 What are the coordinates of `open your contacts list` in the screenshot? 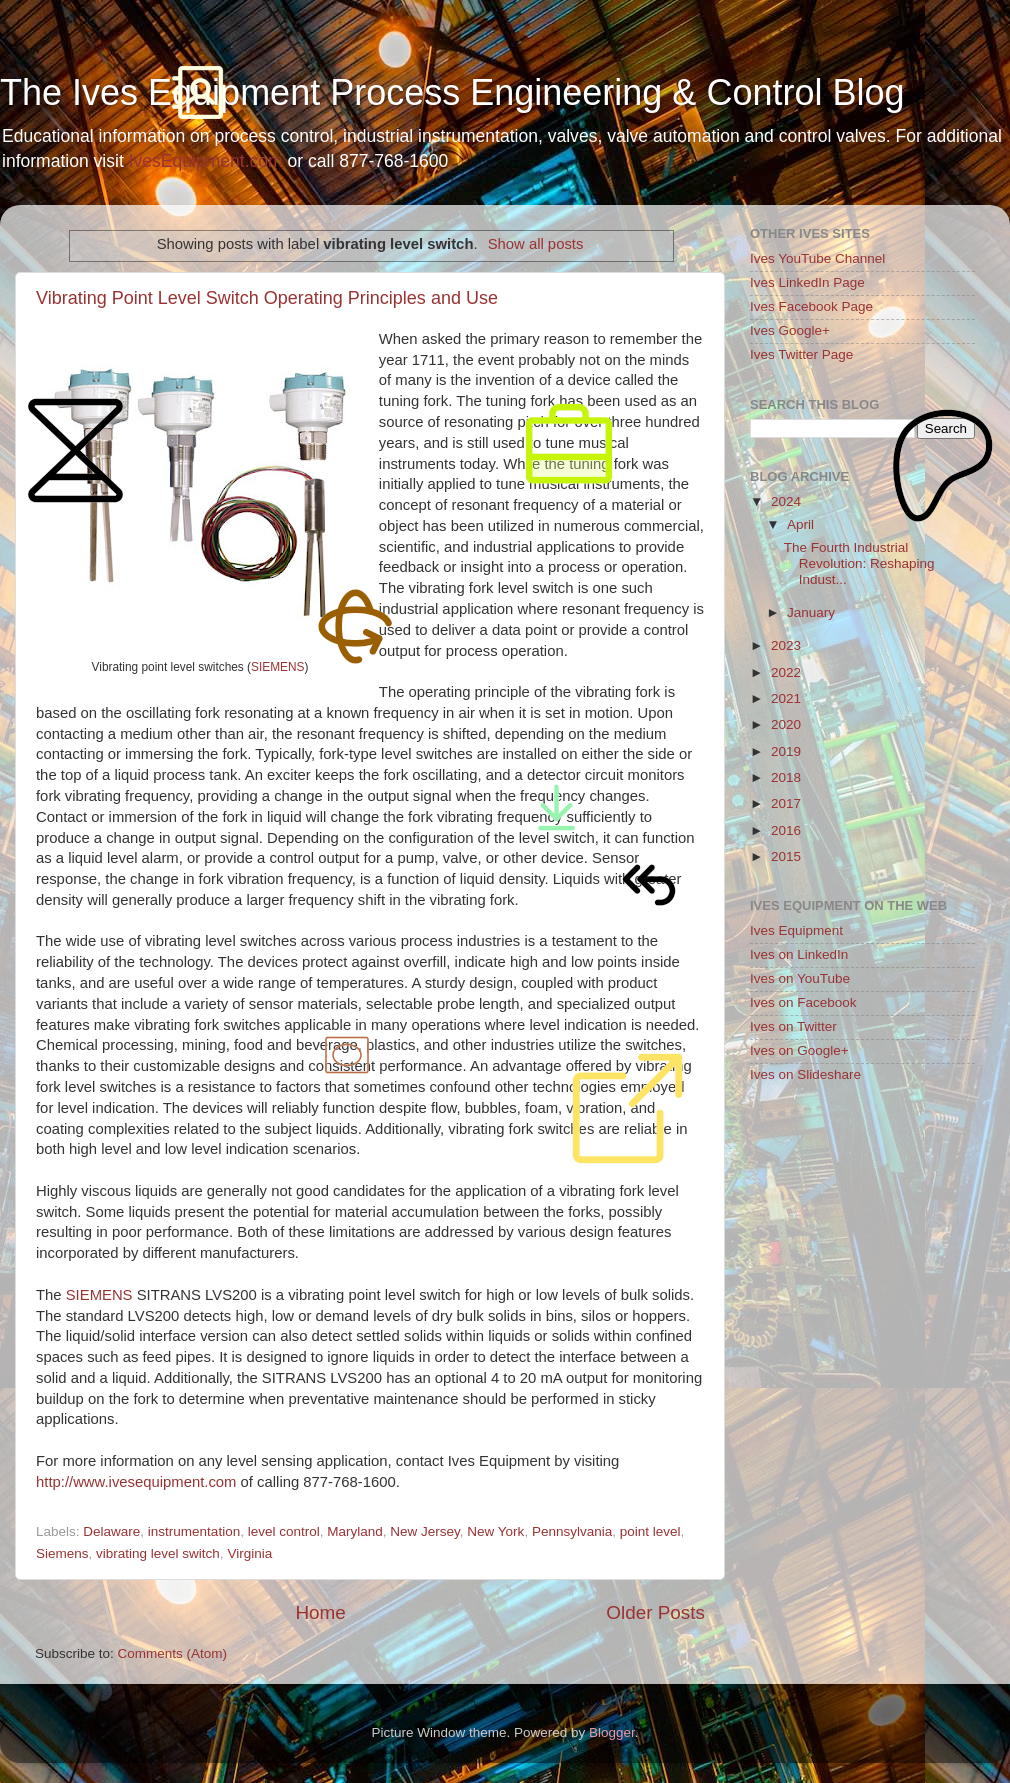 It's located at (198, 92).